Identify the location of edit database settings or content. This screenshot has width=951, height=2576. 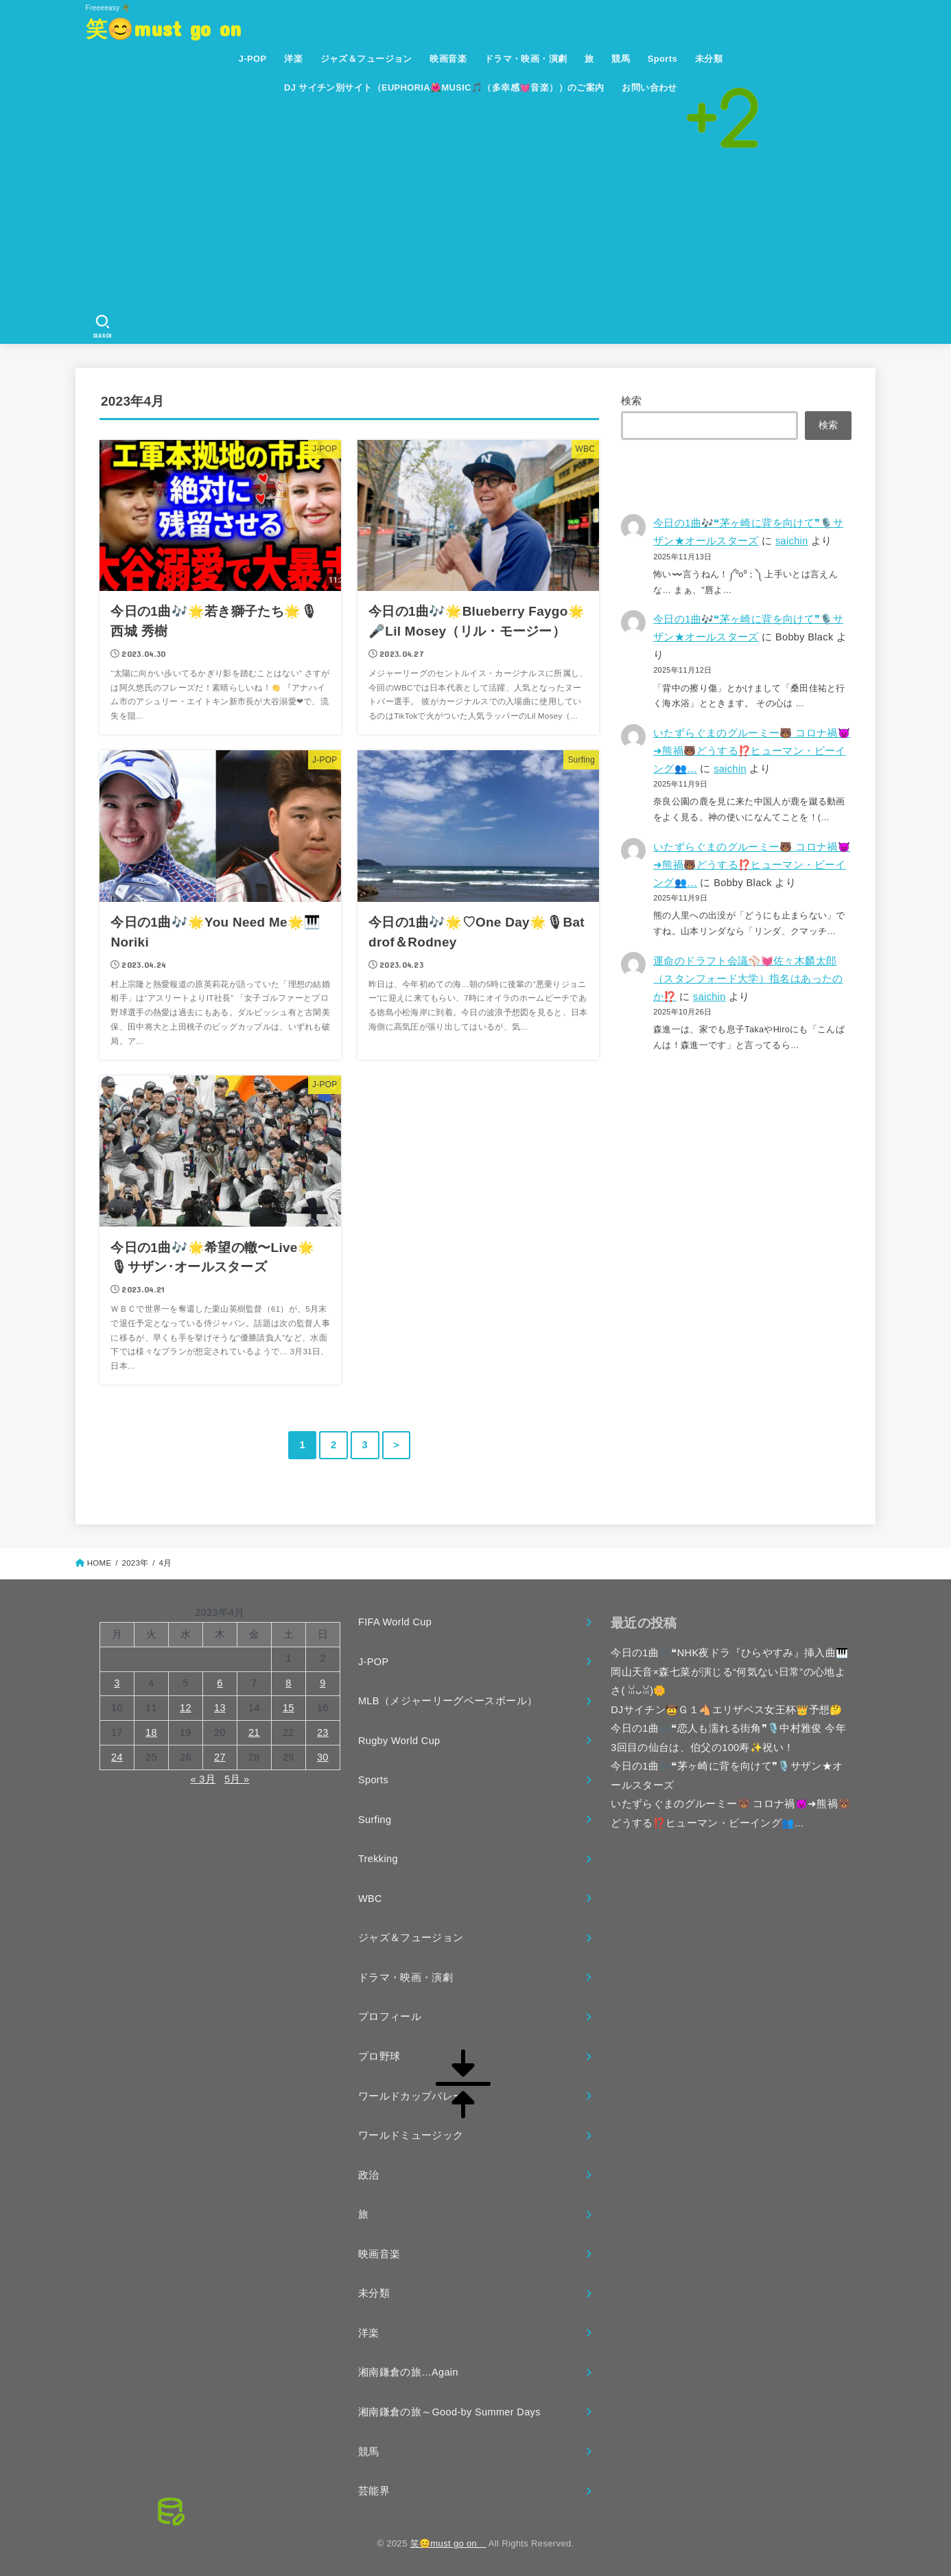
(170, 2511).